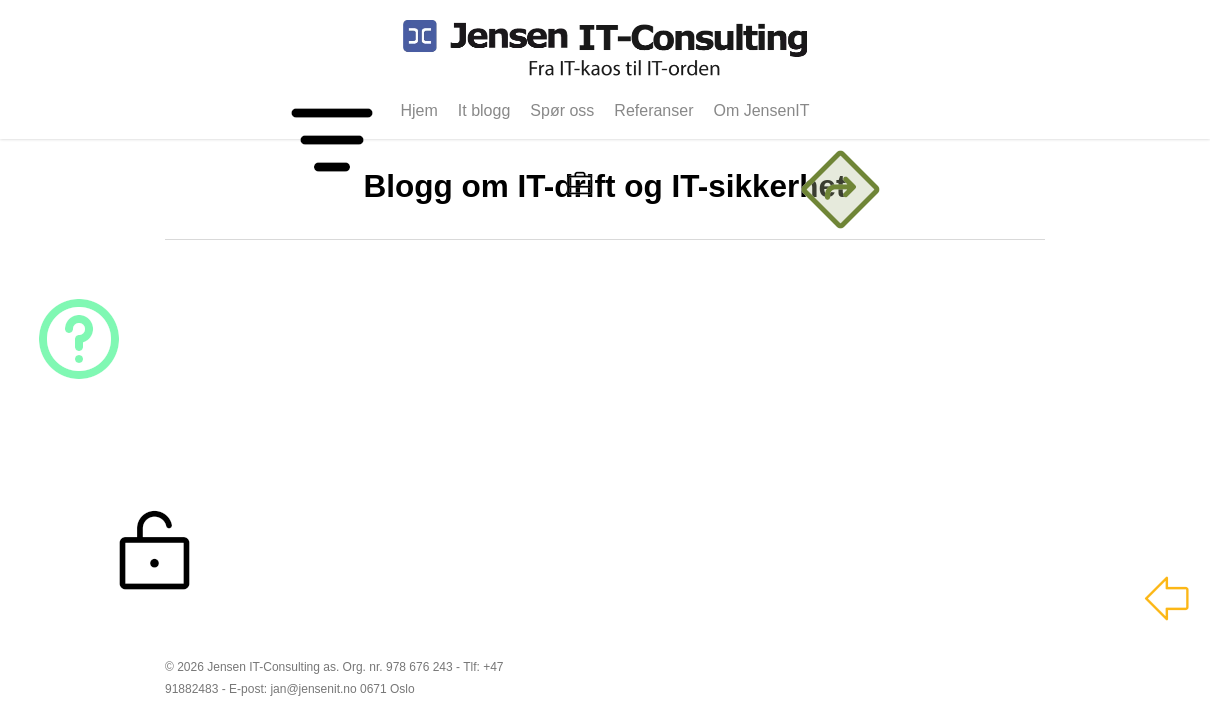 The height and width of the screenshot is (720, 1210). Describe the element at coordinates (840, 189) in the screenshot. I see `indicates a turn or direction in navigation` at that location.